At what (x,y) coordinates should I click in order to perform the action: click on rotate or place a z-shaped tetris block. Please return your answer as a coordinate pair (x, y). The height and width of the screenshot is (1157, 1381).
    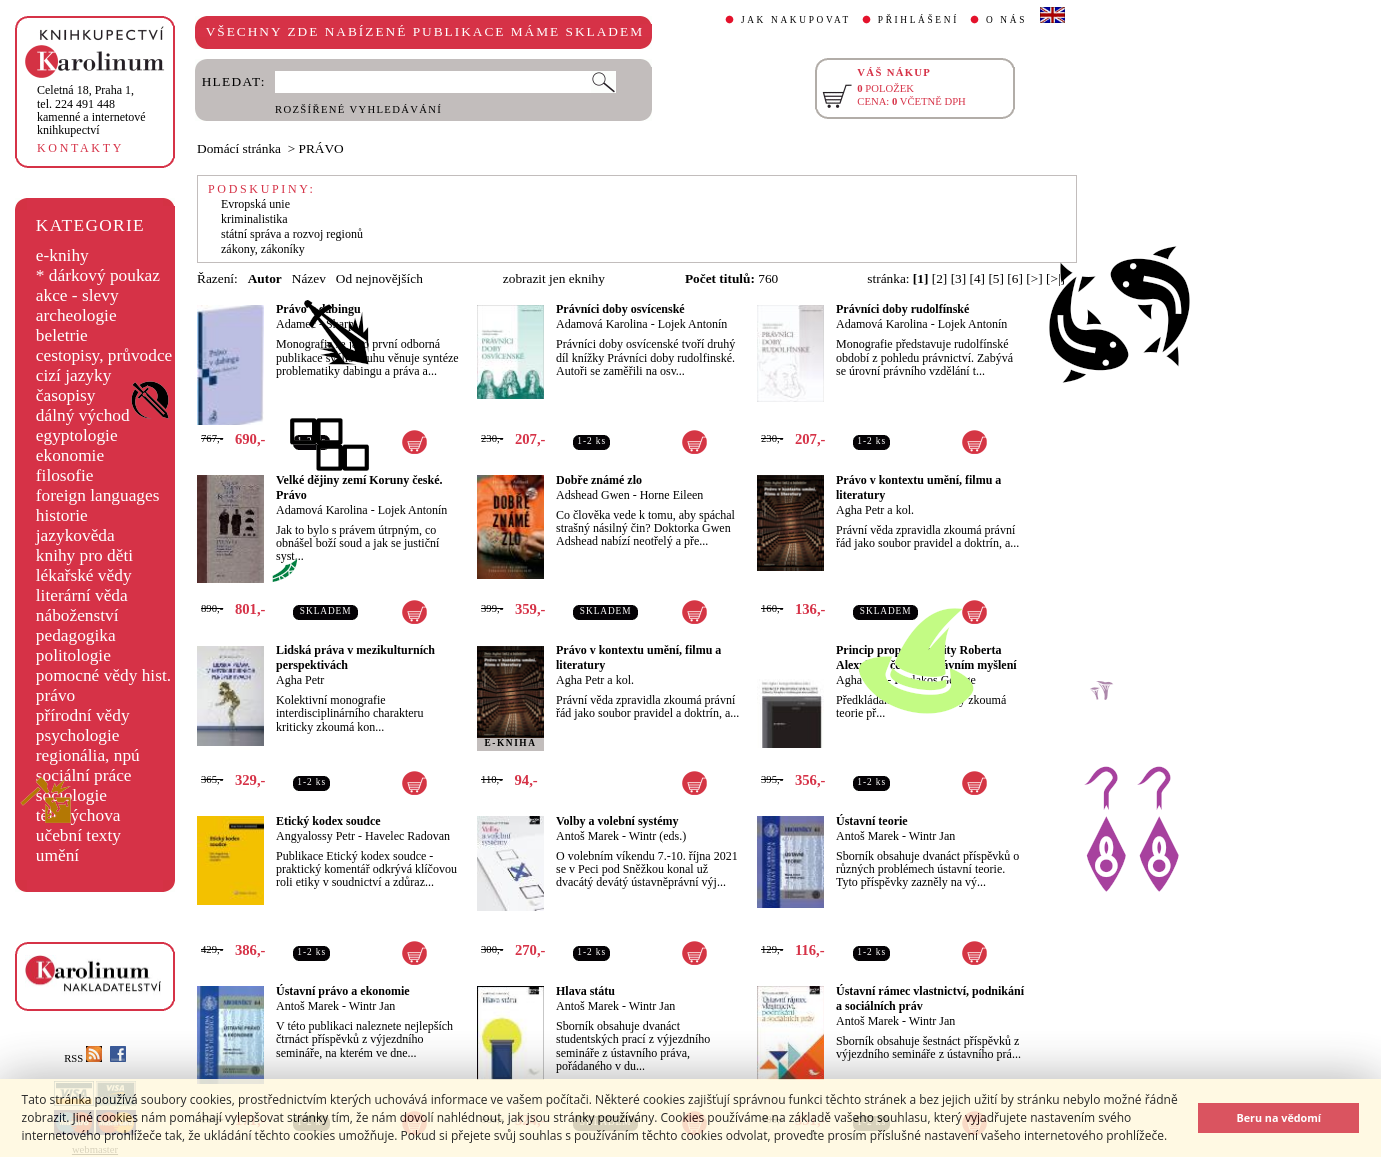
    Looking at the image, I should click on (329, 444).